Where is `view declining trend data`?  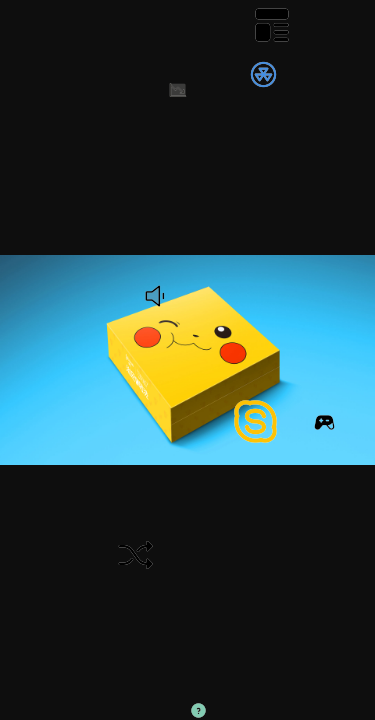 view declining trend data is located at coordinates (178, 90).